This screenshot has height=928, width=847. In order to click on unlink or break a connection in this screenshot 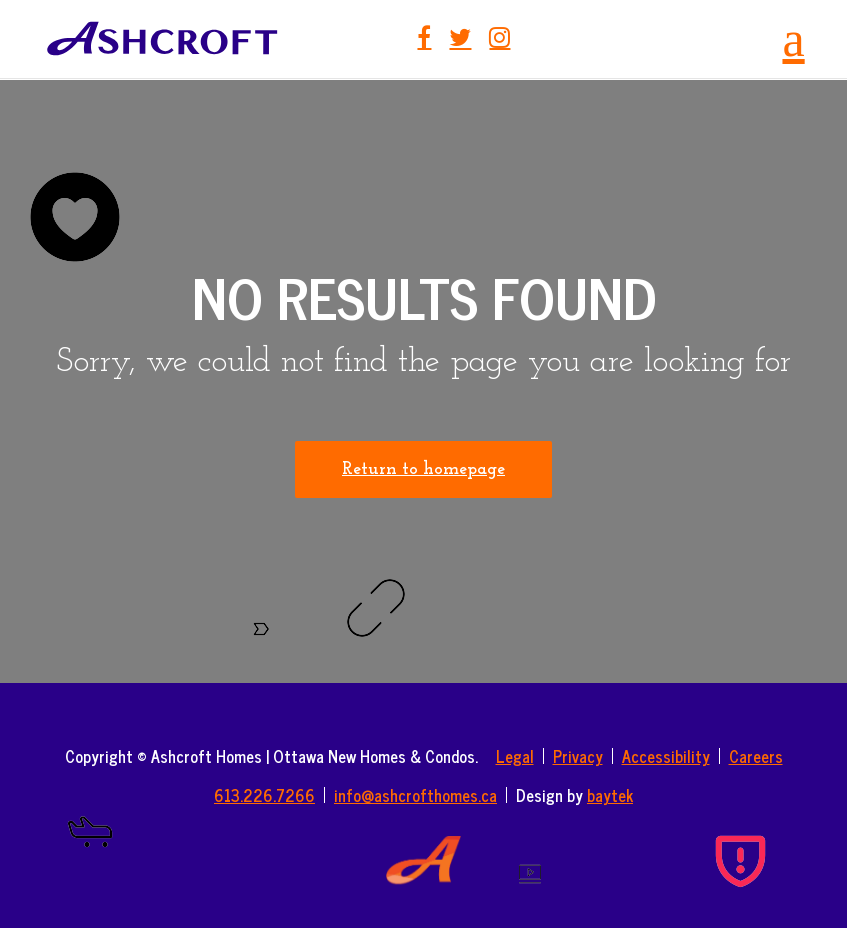, I will do `click(376, 608)`.